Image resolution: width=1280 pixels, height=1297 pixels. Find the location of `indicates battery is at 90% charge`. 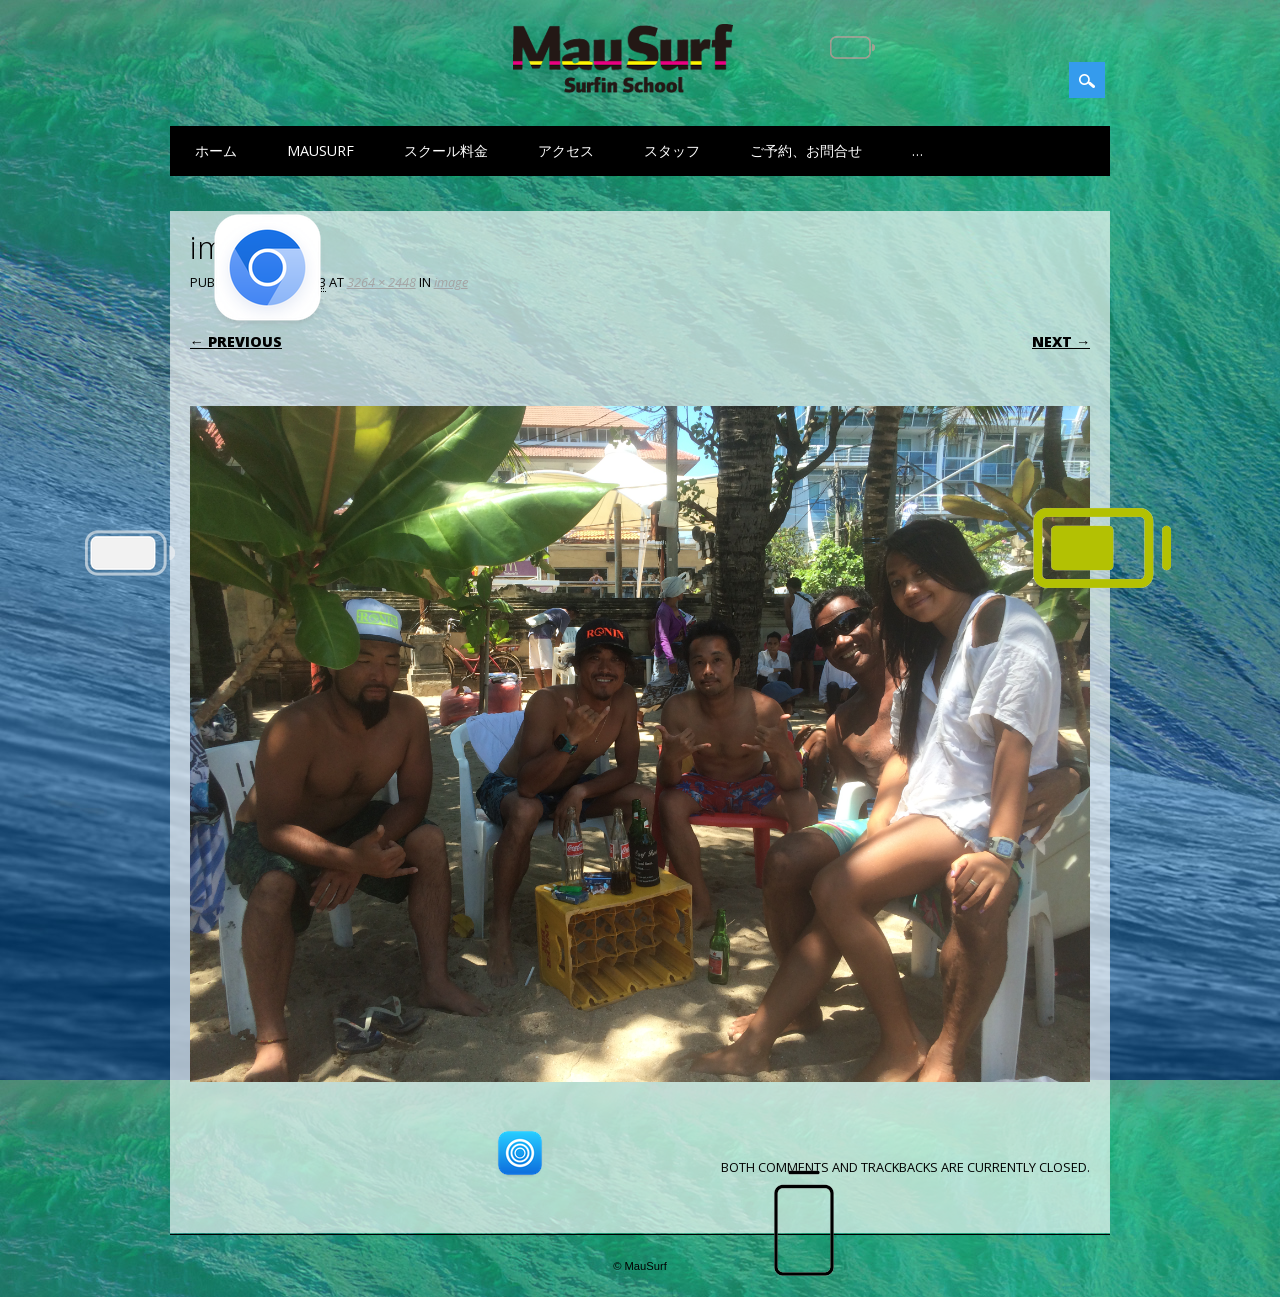

indicates battery is at 90% charge is located at coordinates (130, 553).